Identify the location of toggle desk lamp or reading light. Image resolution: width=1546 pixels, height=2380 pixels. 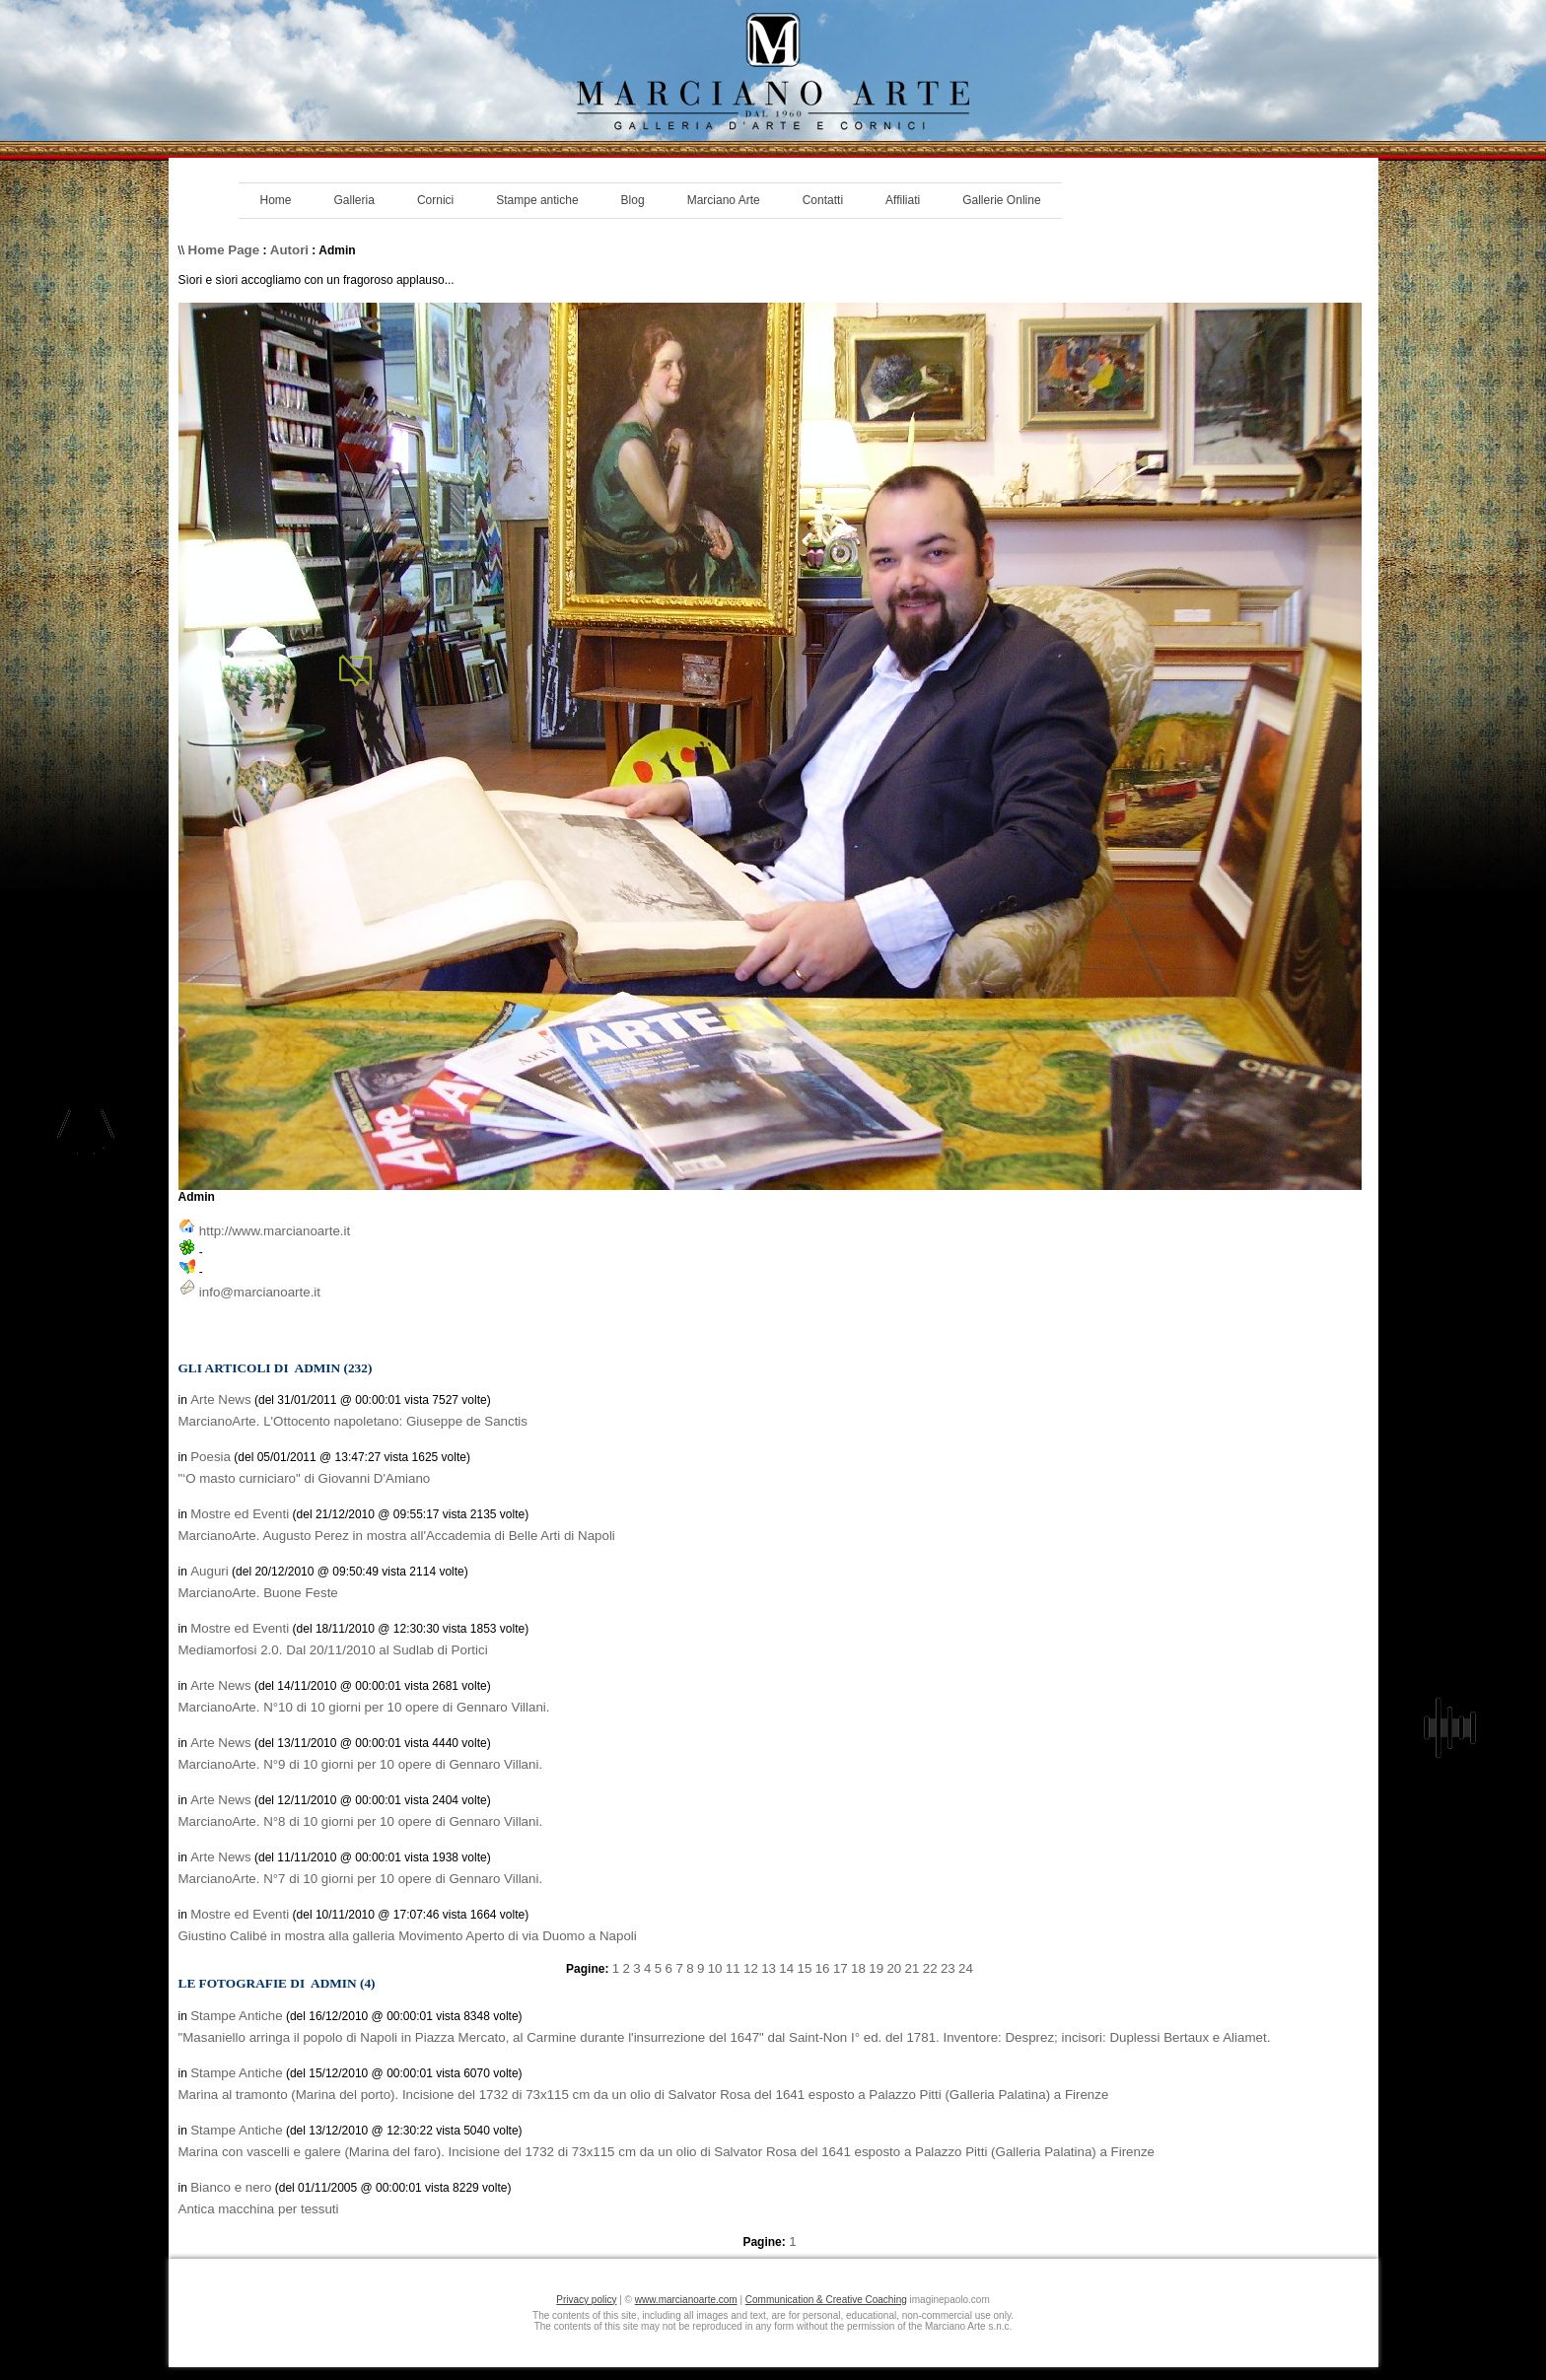
(86, 1132).